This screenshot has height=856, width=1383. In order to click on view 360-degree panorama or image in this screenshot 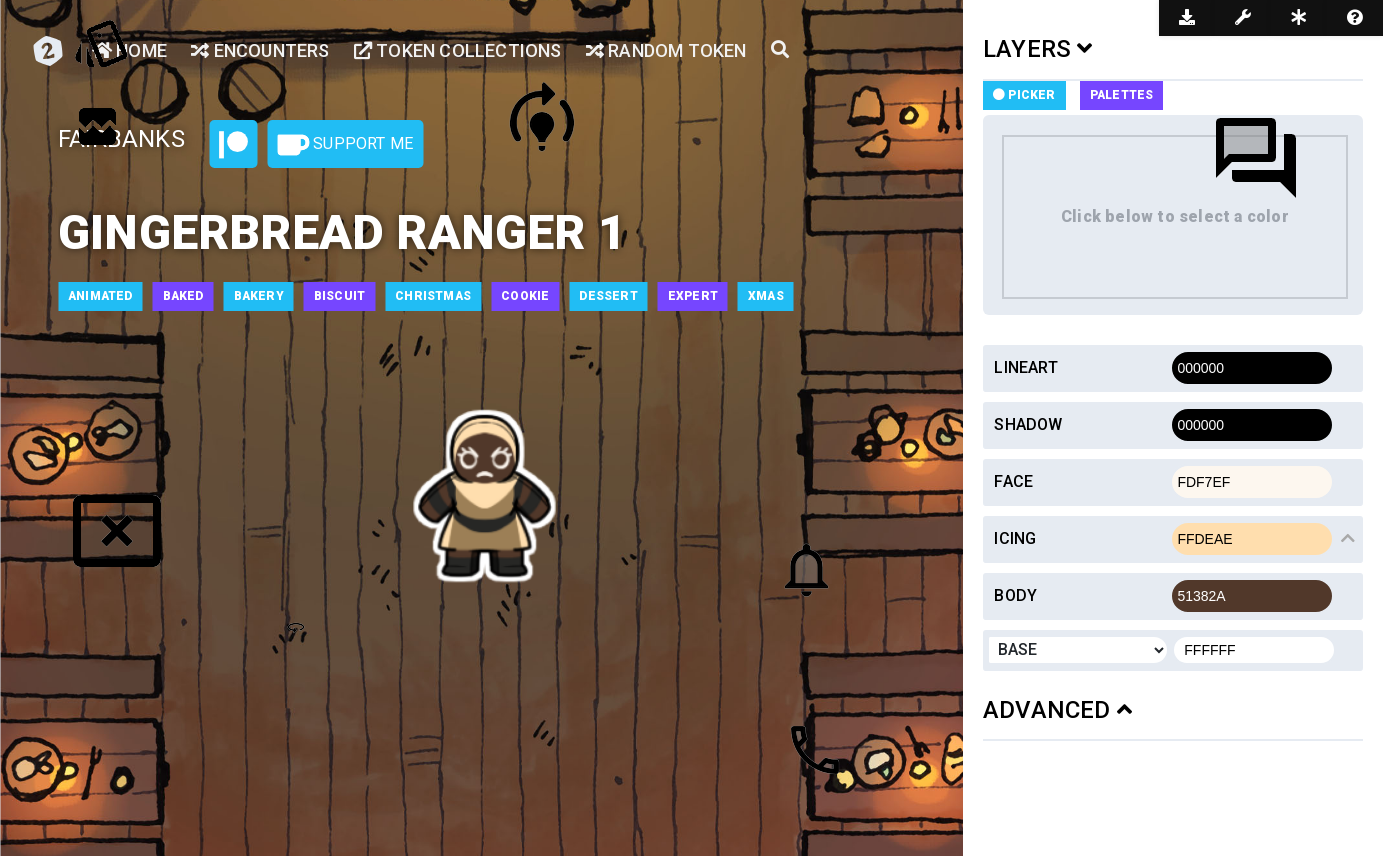, I will do `click(296, 627)`.